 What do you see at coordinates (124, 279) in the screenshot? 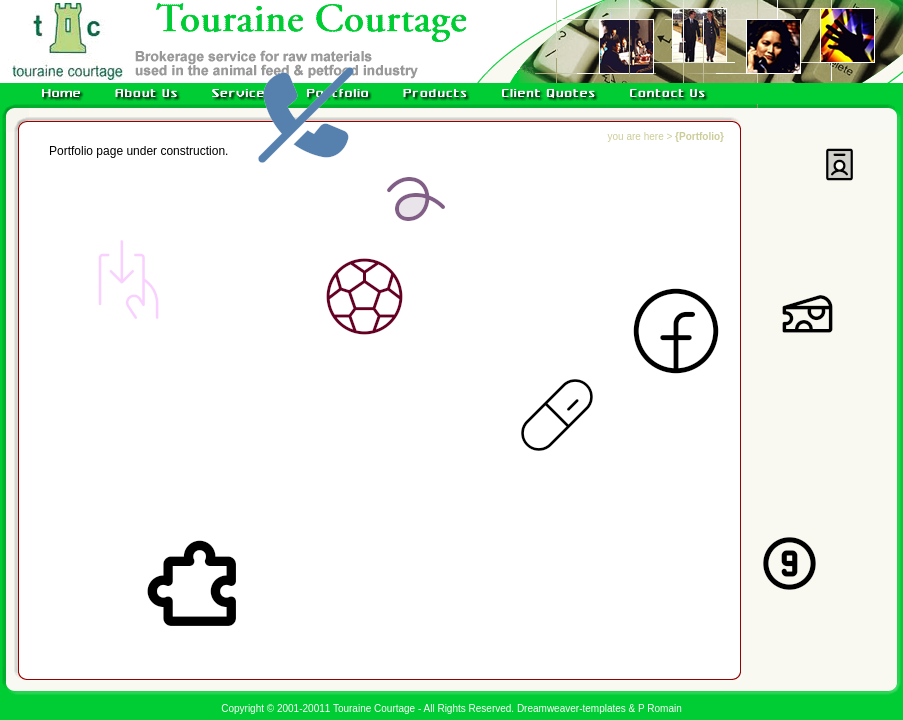
I see `withdraw or receive funds` at bounding box center [124, 279].